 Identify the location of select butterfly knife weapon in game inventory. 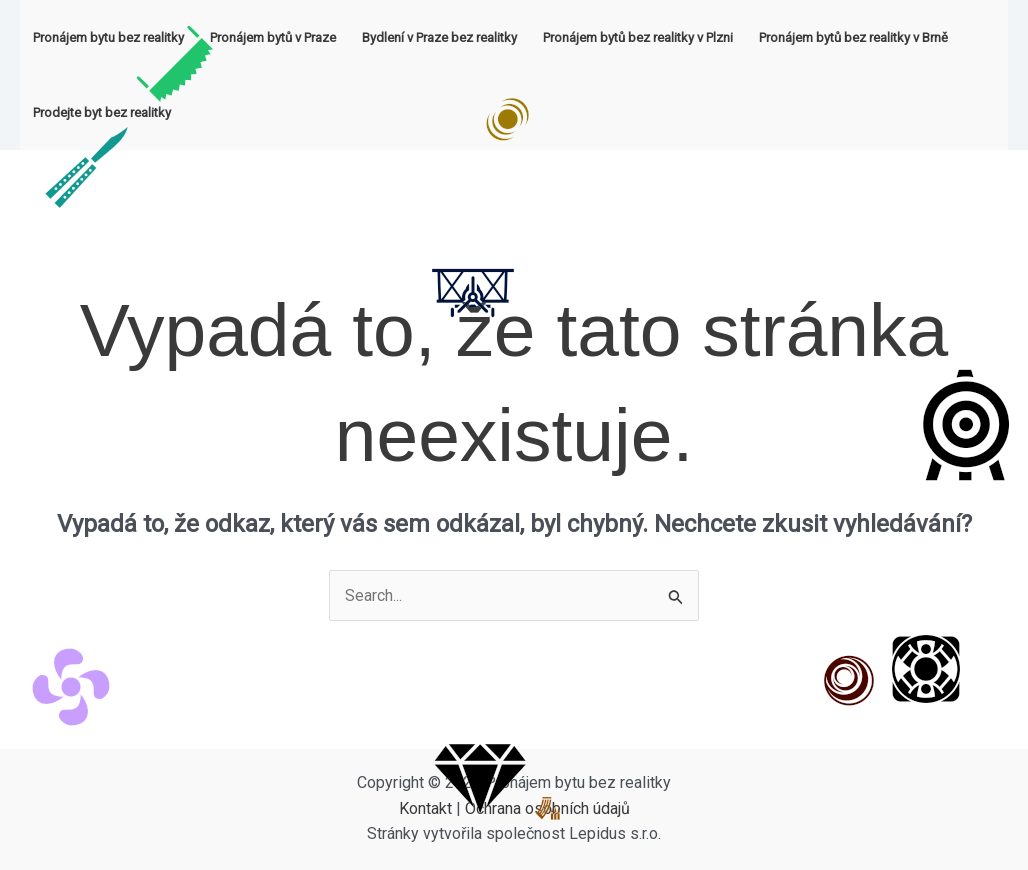
(86, 167).